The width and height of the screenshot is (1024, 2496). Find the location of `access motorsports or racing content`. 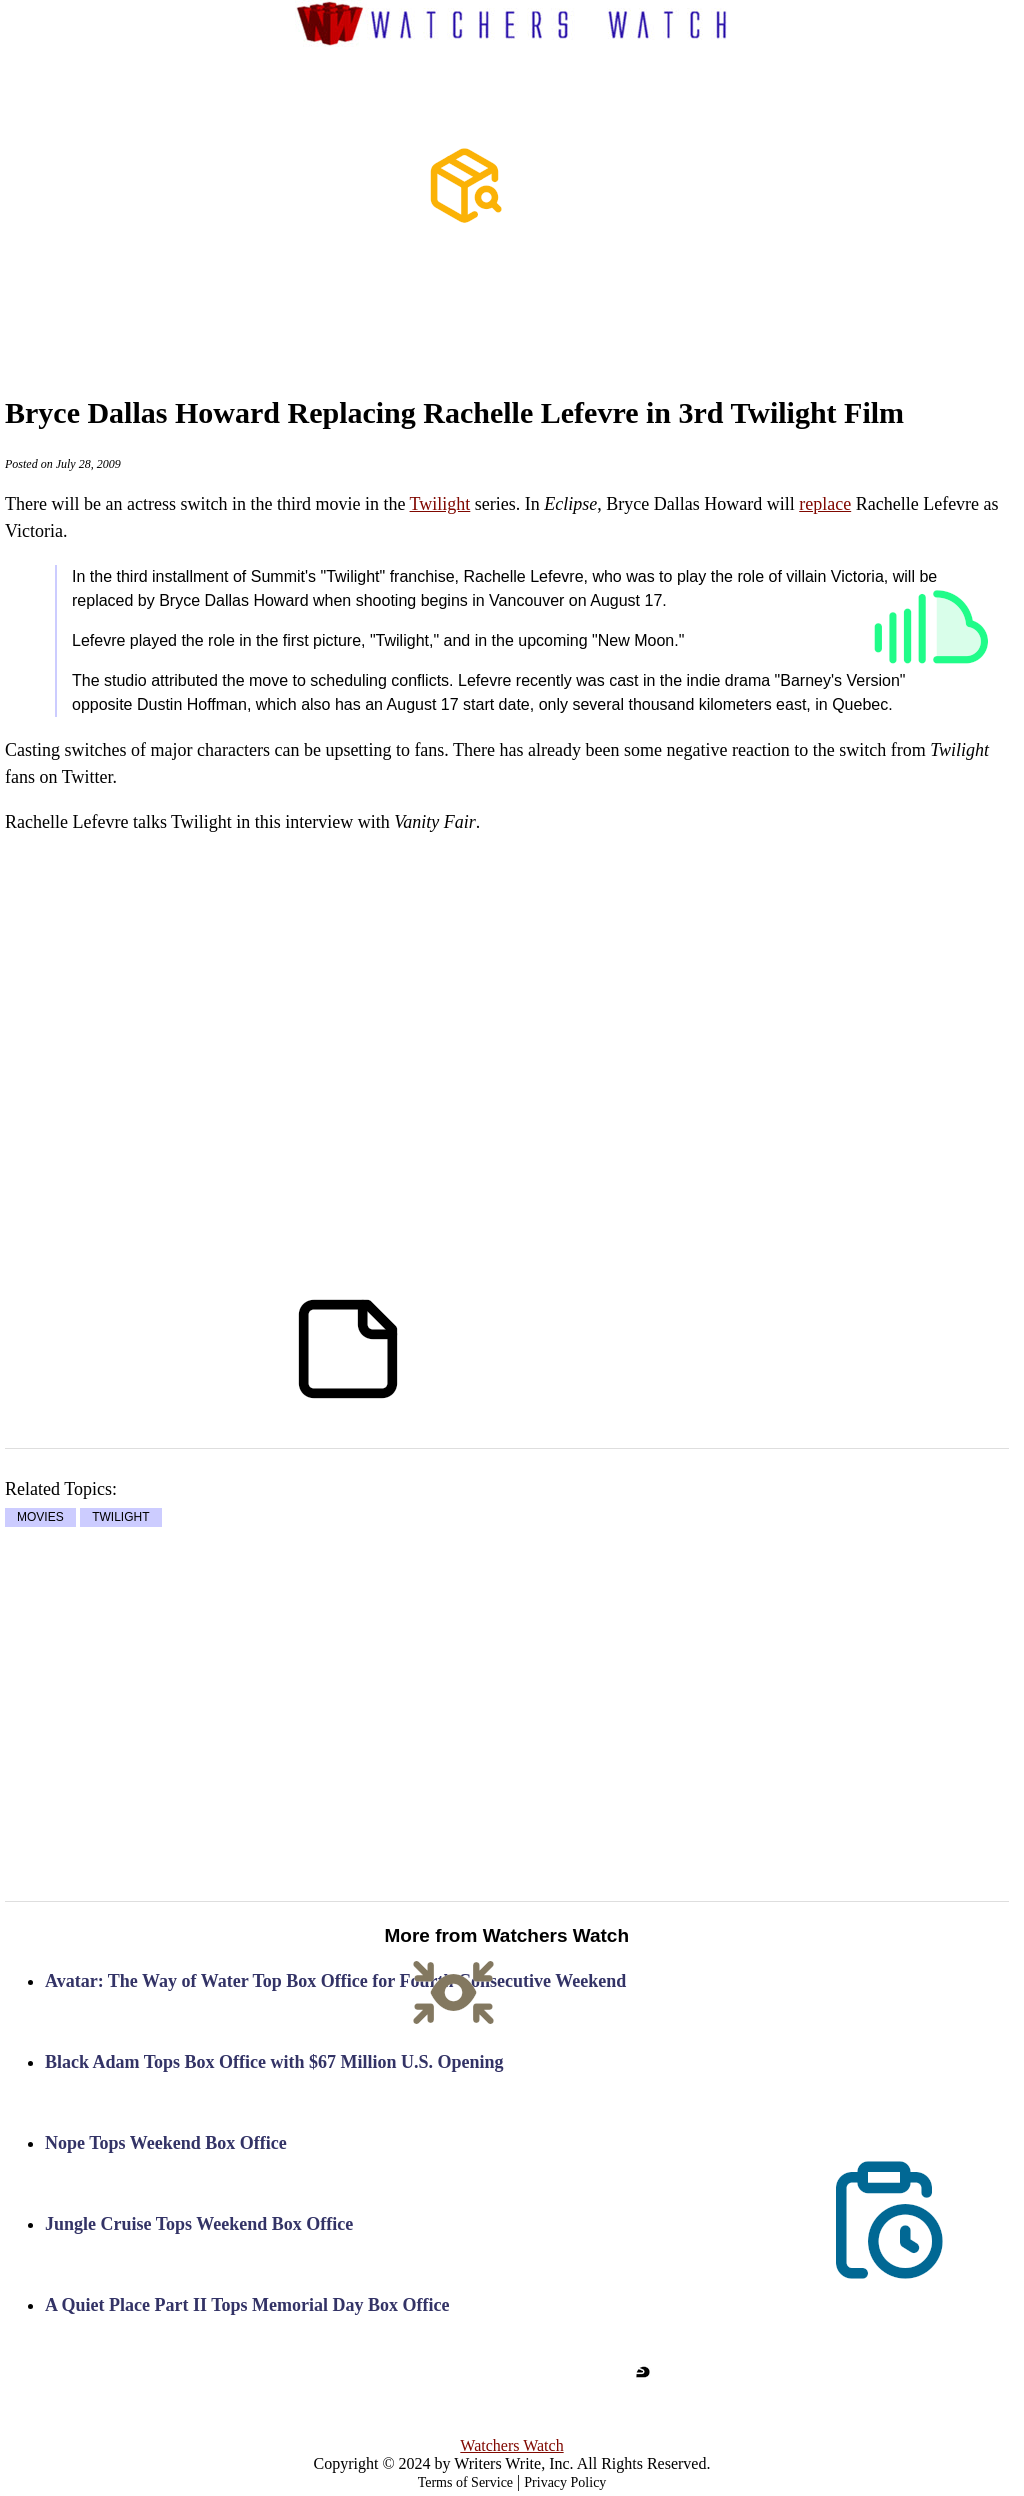

access motorsports or racing content is located at coordinates (643, 2372).